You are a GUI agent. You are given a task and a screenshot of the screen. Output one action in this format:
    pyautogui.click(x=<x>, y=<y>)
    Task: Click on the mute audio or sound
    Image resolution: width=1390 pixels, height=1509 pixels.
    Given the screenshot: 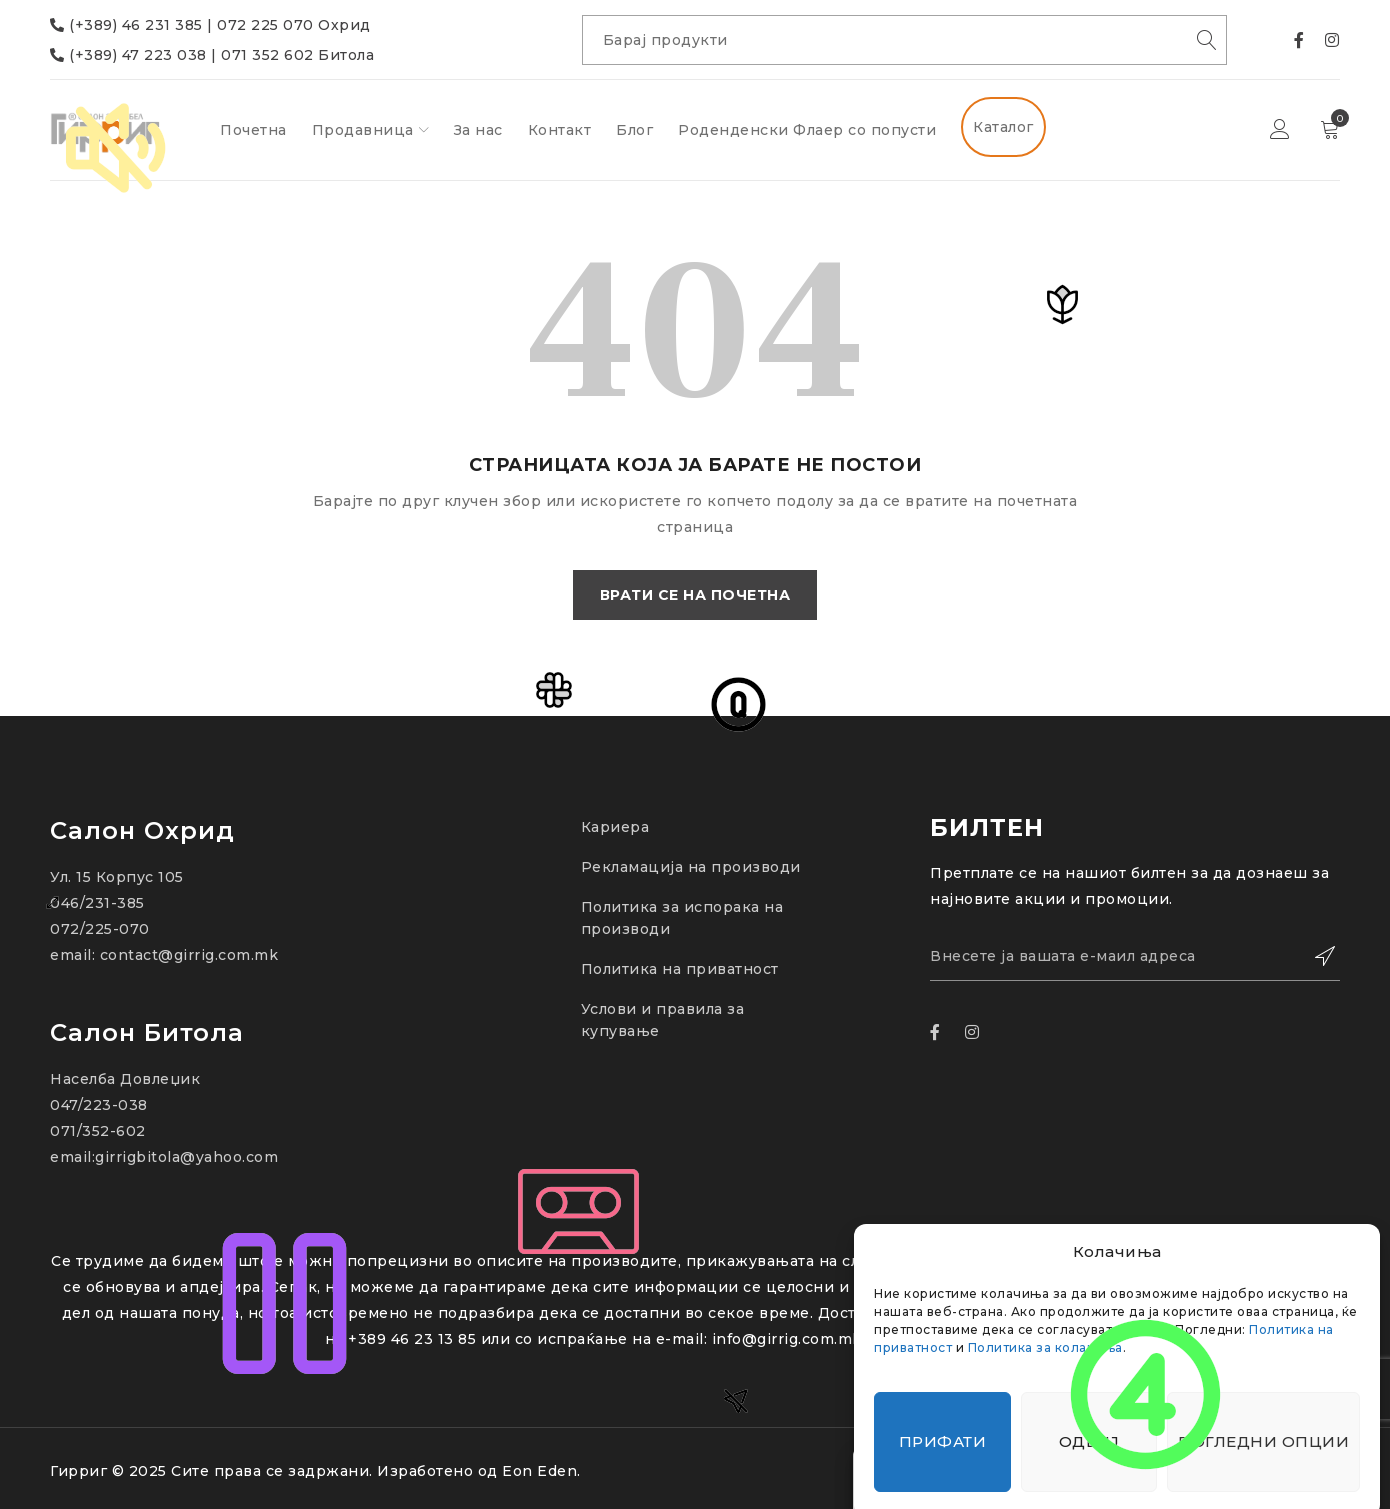 What is the action you would take?
    pyautogui.click(x=114, y=148)
    